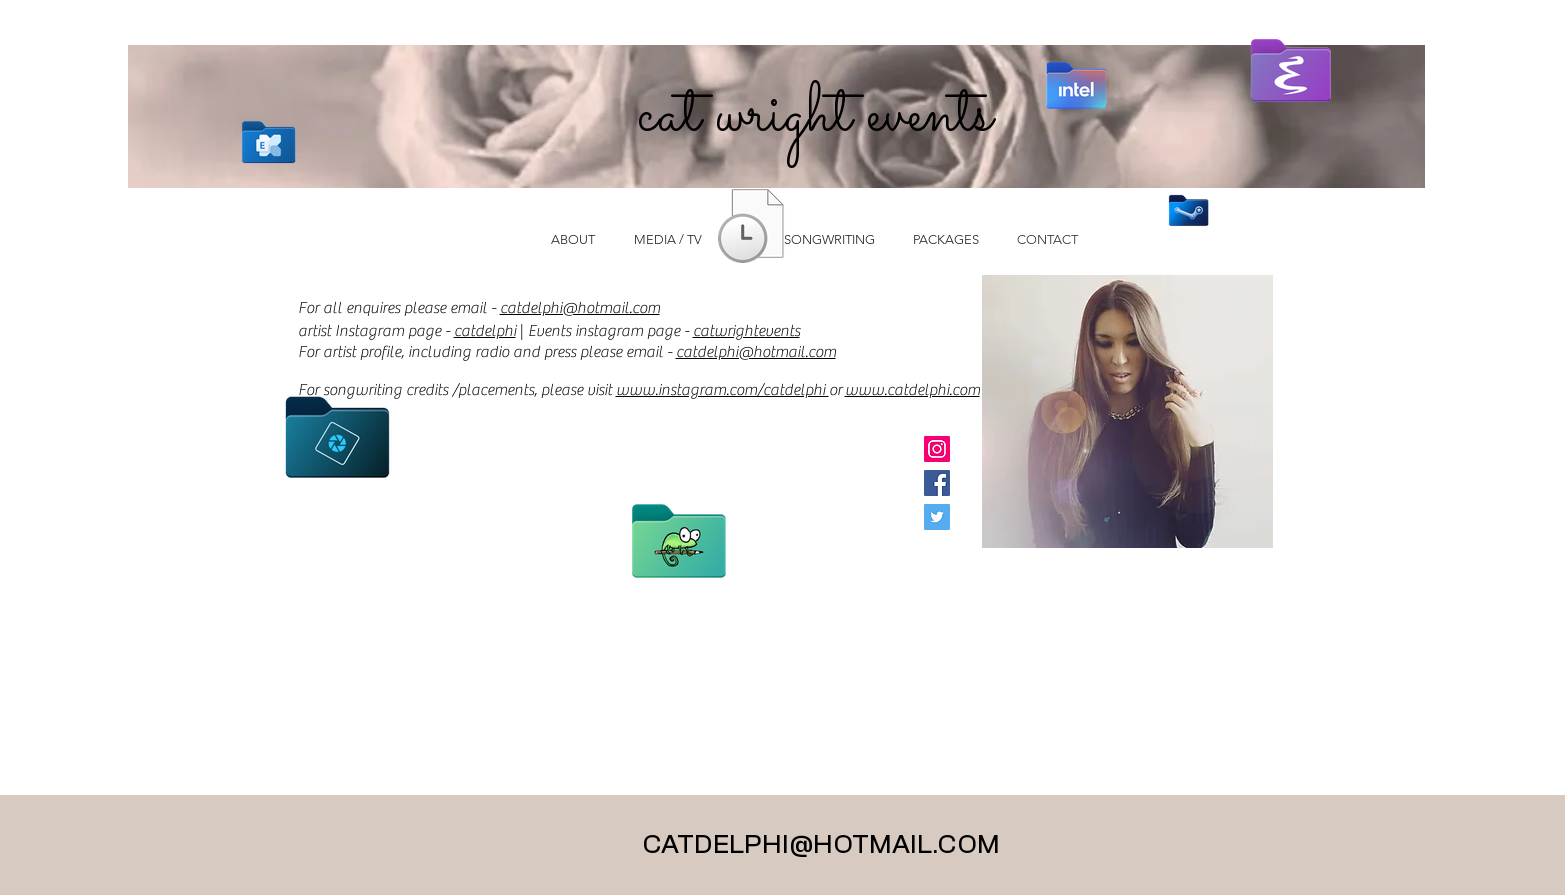  Describe the element at coordinates (337, 440) in the screenshot. I see `open adobe photoshop elements project folder` at that location.